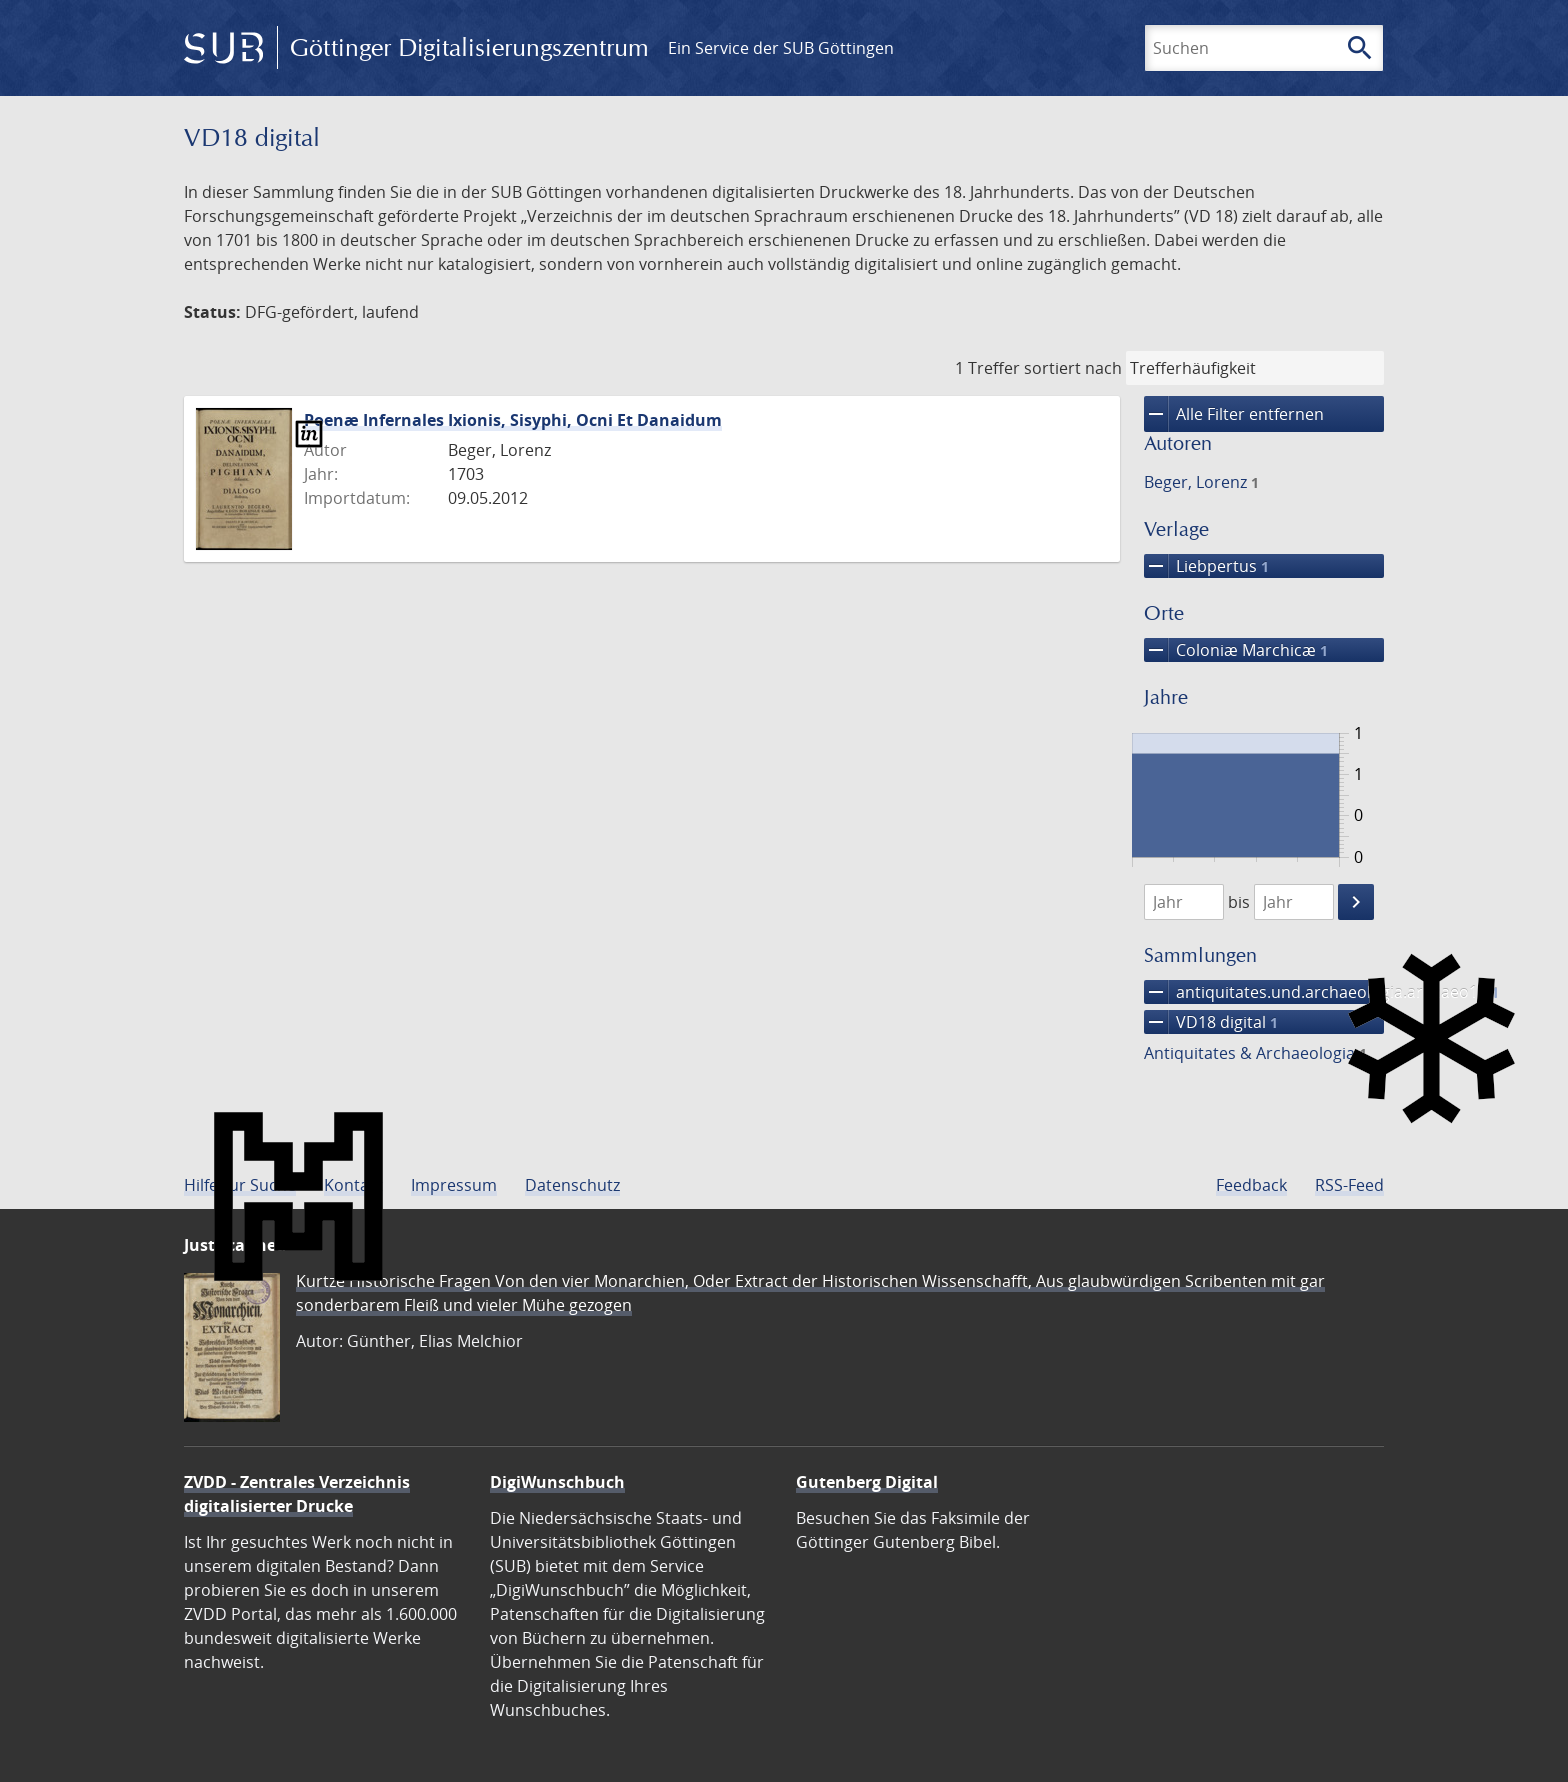 Image resolution: width=1568 pixels, height=1782 pixels. I want to click on activate cooling or air conditioning mode, so click(1431, 1038).